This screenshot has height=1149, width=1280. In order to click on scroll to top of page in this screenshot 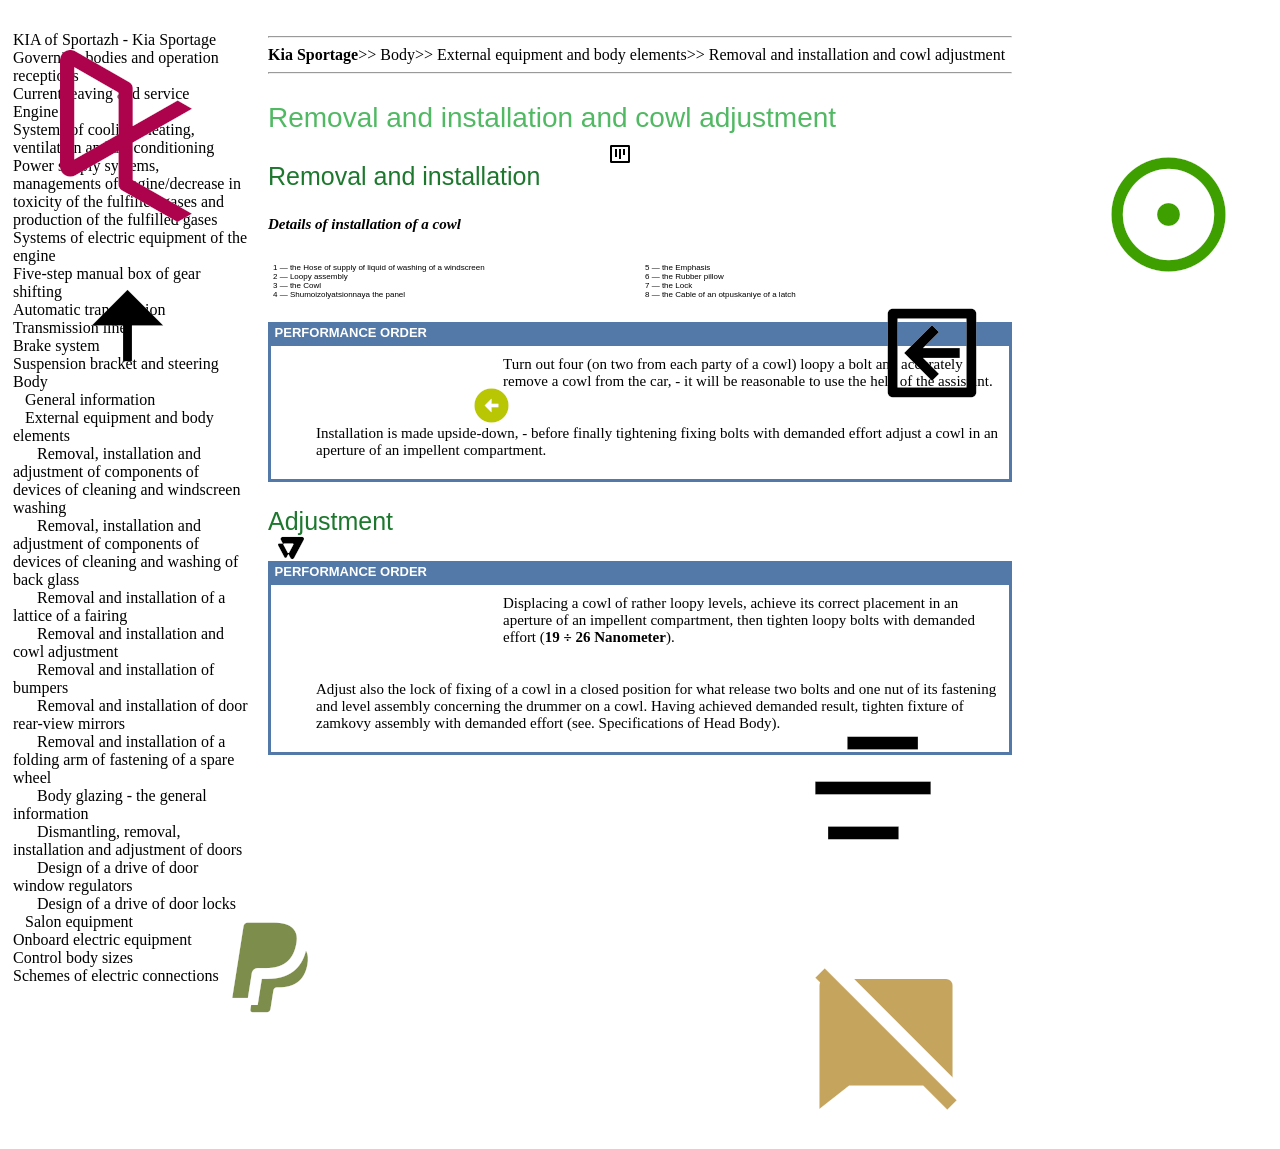, I will do `click(127, 325)`.